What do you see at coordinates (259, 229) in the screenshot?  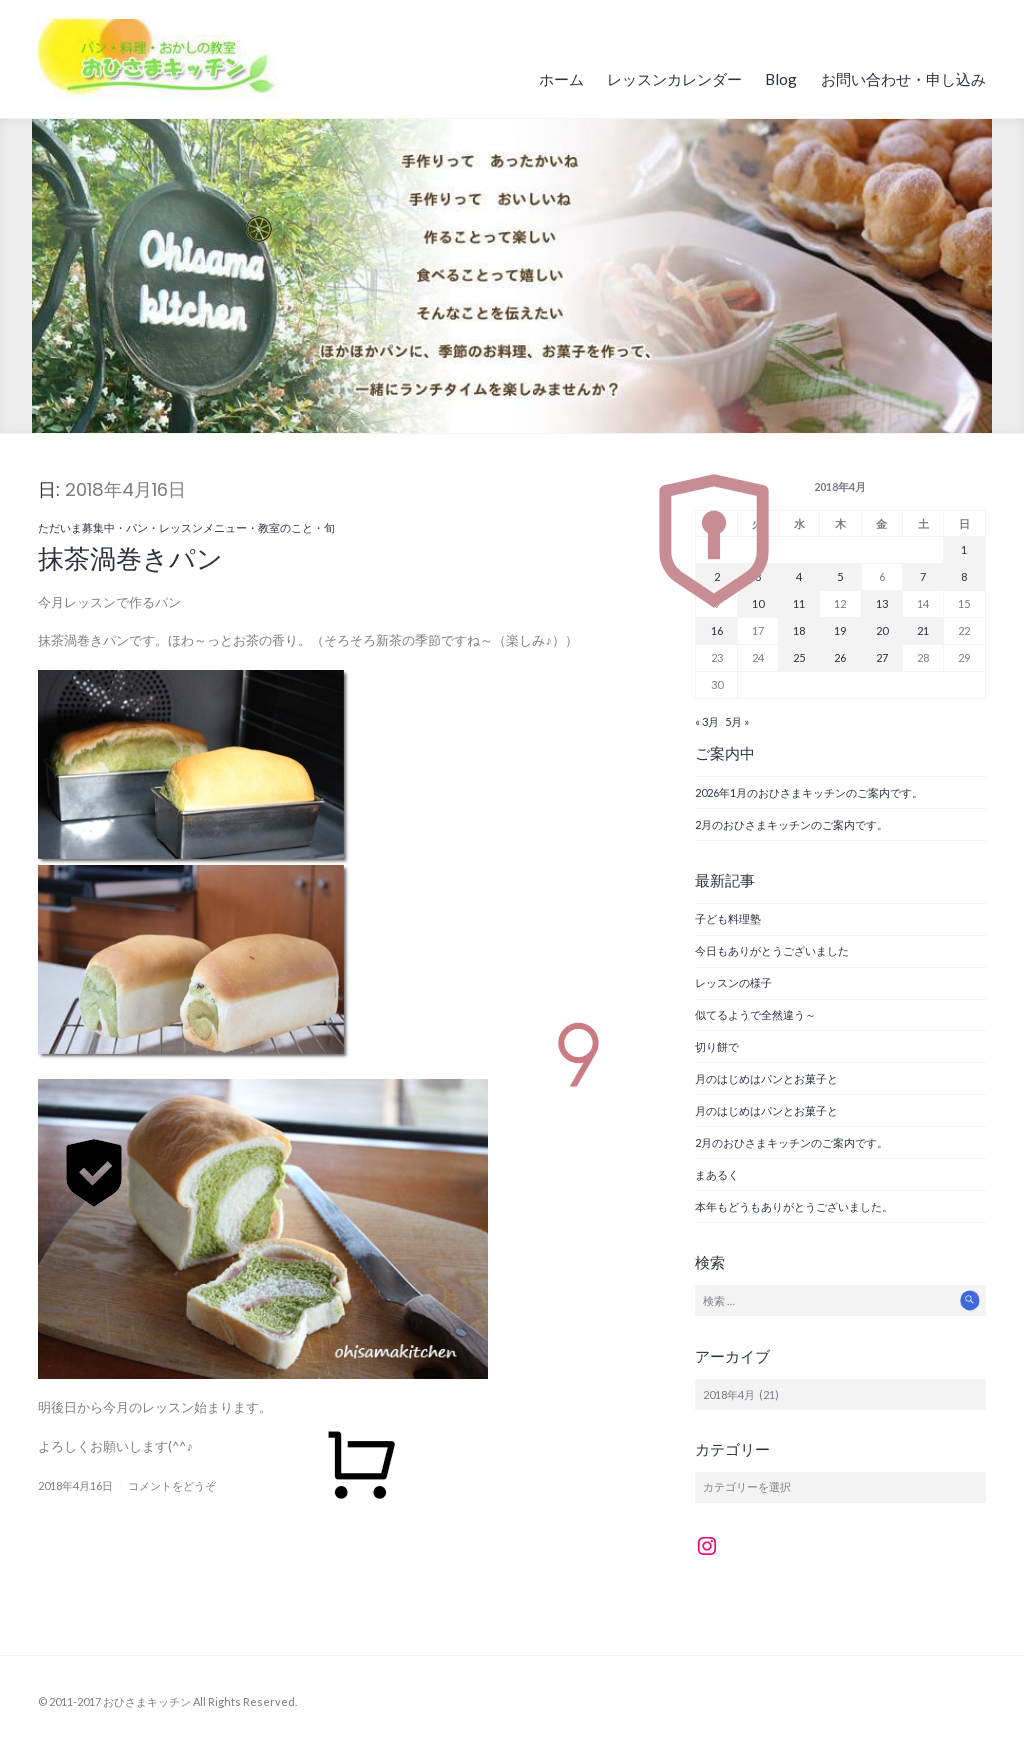 I see `juce audio framework logo` at bounding box center [259, 229].